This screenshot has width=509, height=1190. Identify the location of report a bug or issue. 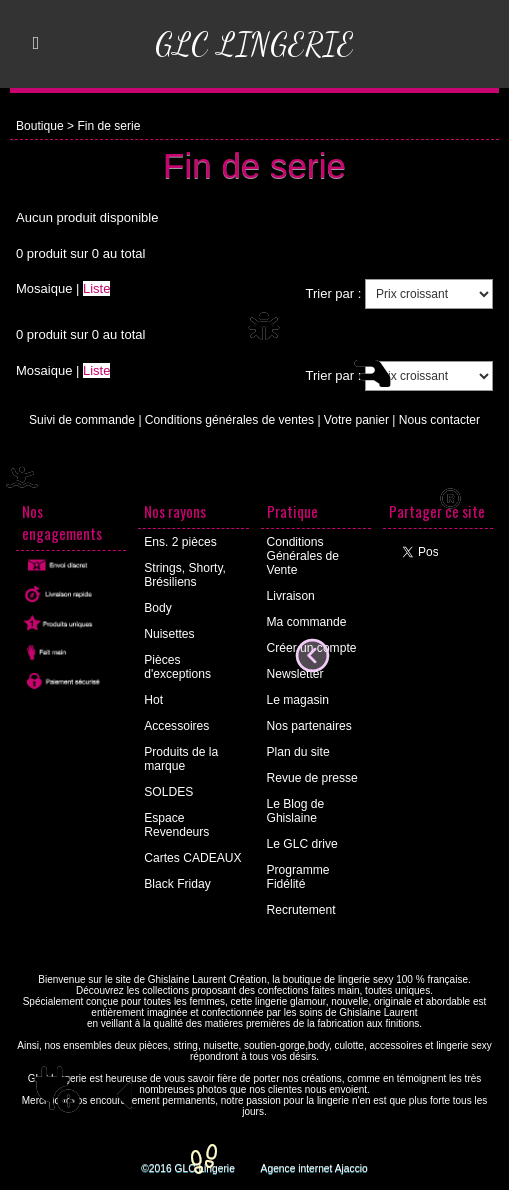
(264, 326).